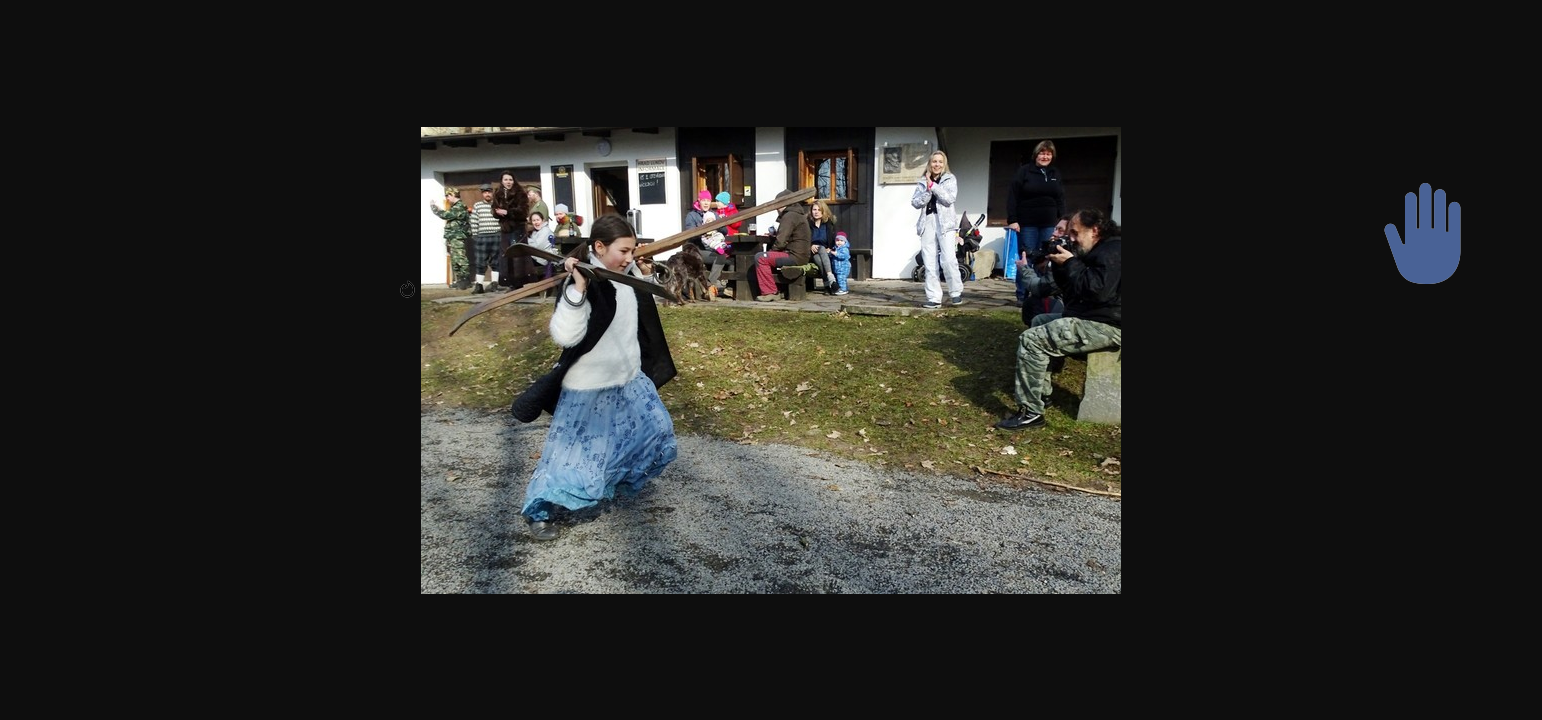 This screenshot has height=720, width=1542. I want to click on stop or halt an action, so click(1422, 233).